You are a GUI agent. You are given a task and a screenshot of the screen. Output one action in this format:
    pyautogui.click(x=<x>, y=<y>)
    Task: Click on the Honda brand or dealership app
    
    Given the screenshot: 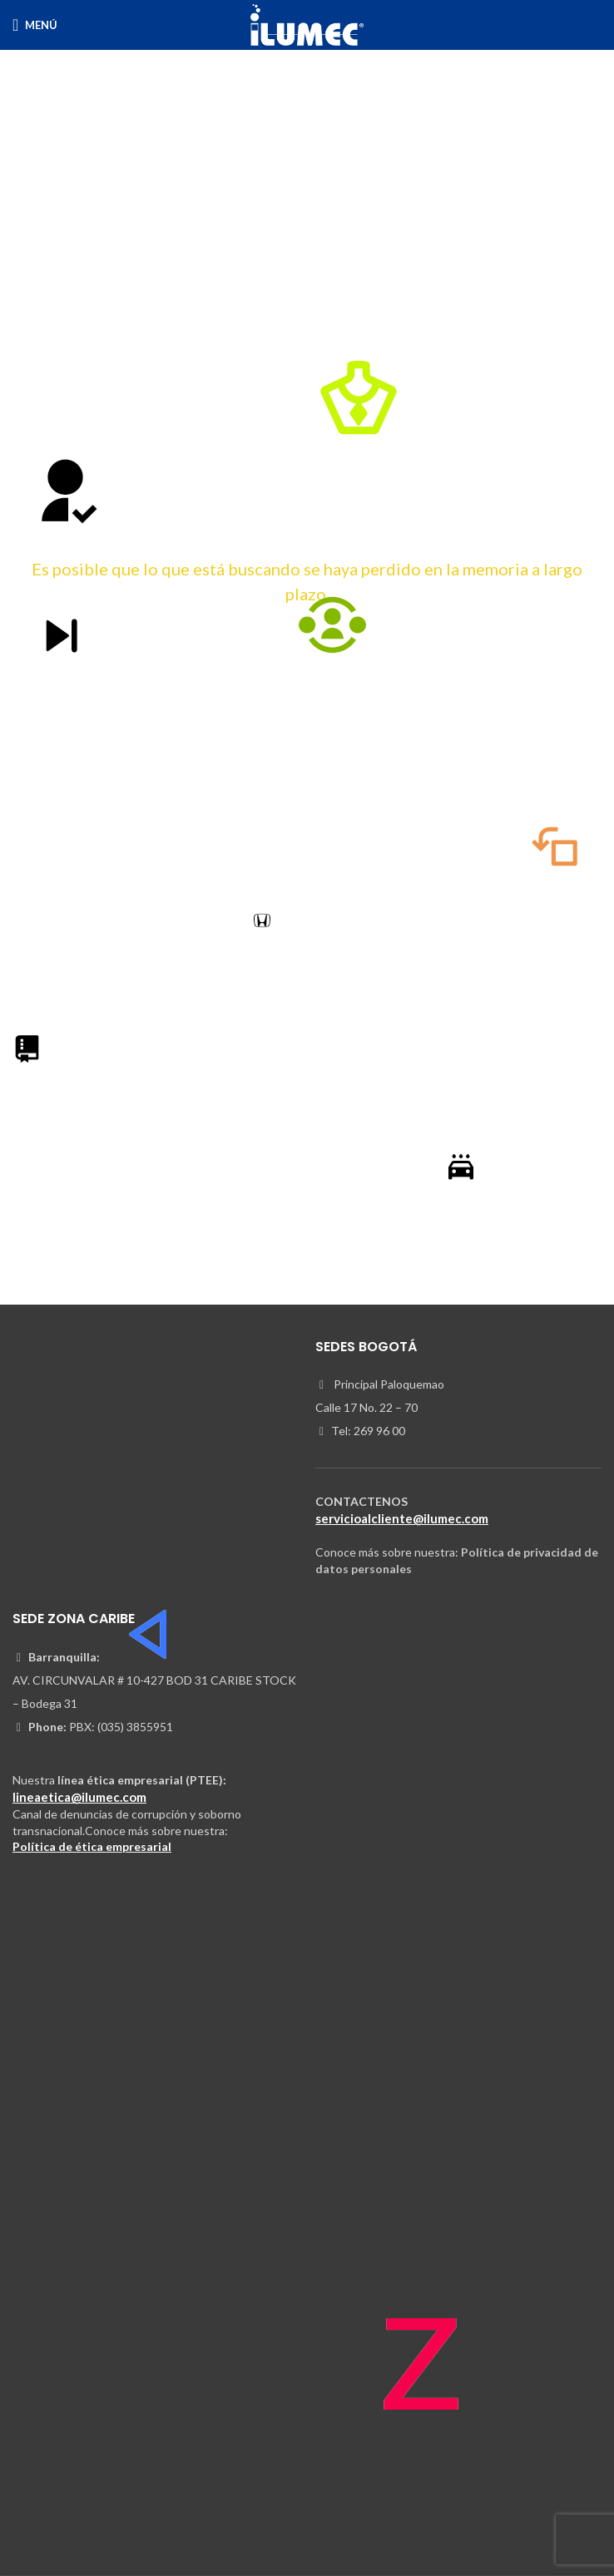 What is the action you would take?
    pyautogui.click(x=262, y=920)
    